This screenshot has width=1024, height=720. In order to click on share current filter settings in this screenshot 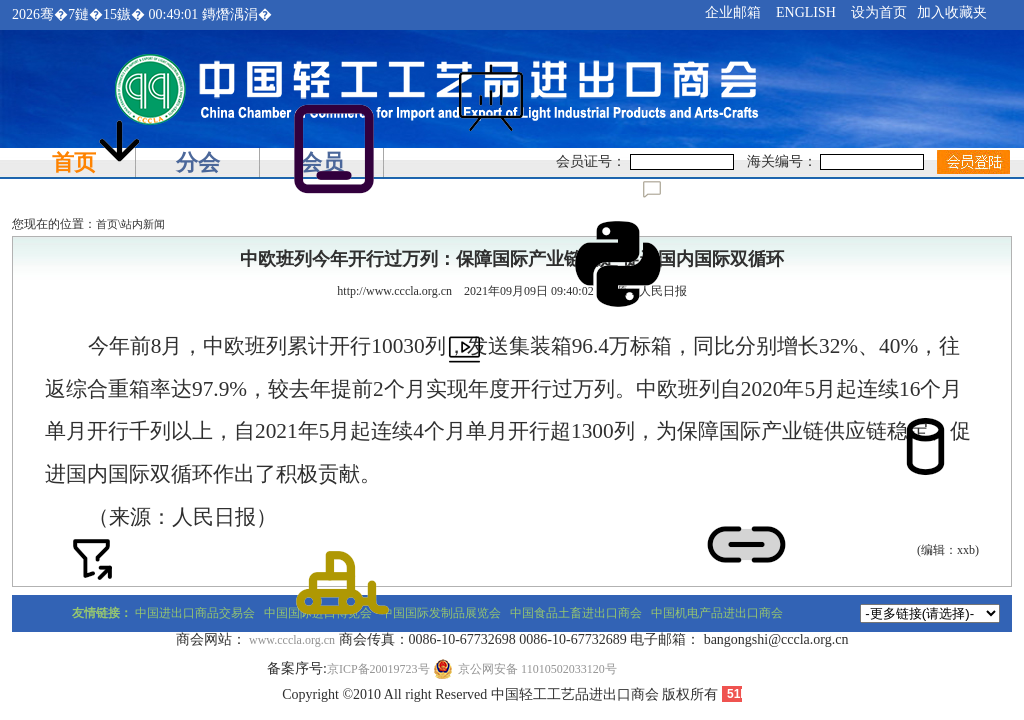, I will do `click(91, 557)`.